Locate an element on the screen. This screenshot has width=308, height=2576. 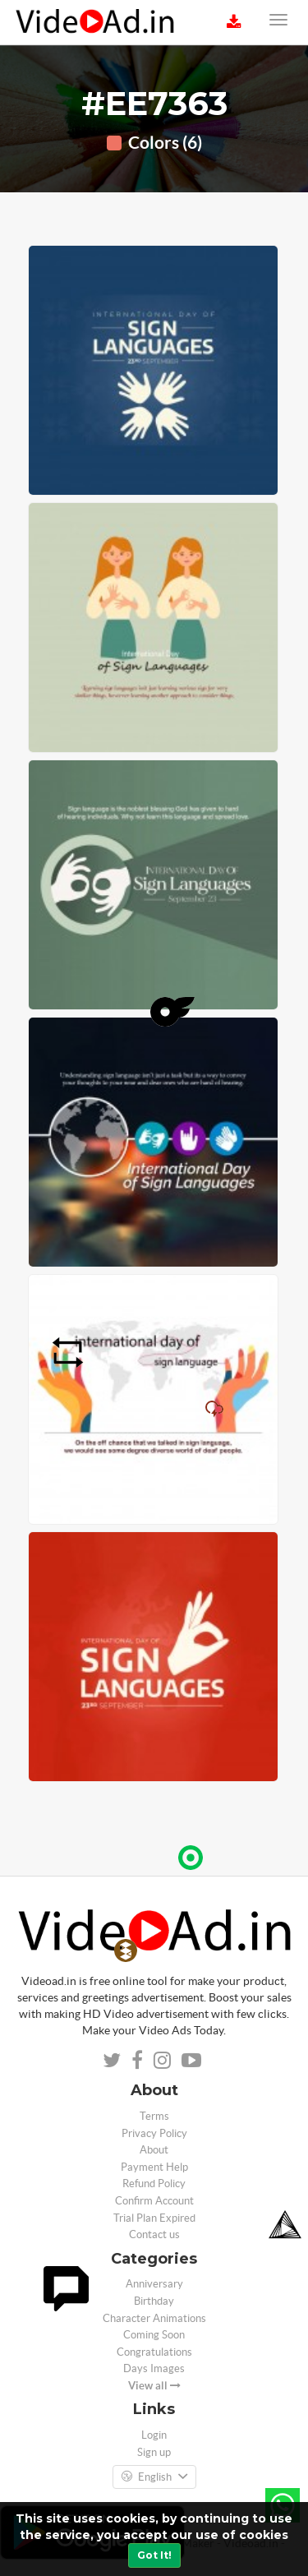
open Google Chat is located at coordinates (66, 2288).